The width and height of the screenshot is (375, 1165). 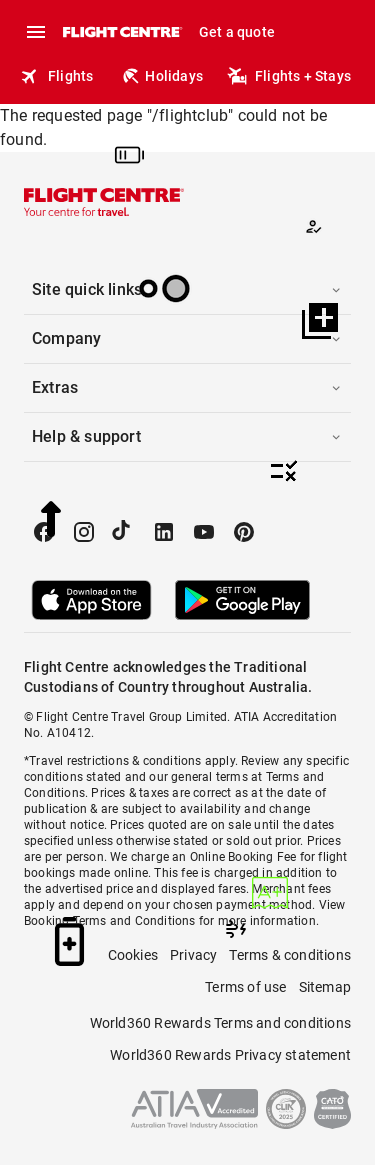 I want to click on scroll to top of page, so click(x=51, y=519).